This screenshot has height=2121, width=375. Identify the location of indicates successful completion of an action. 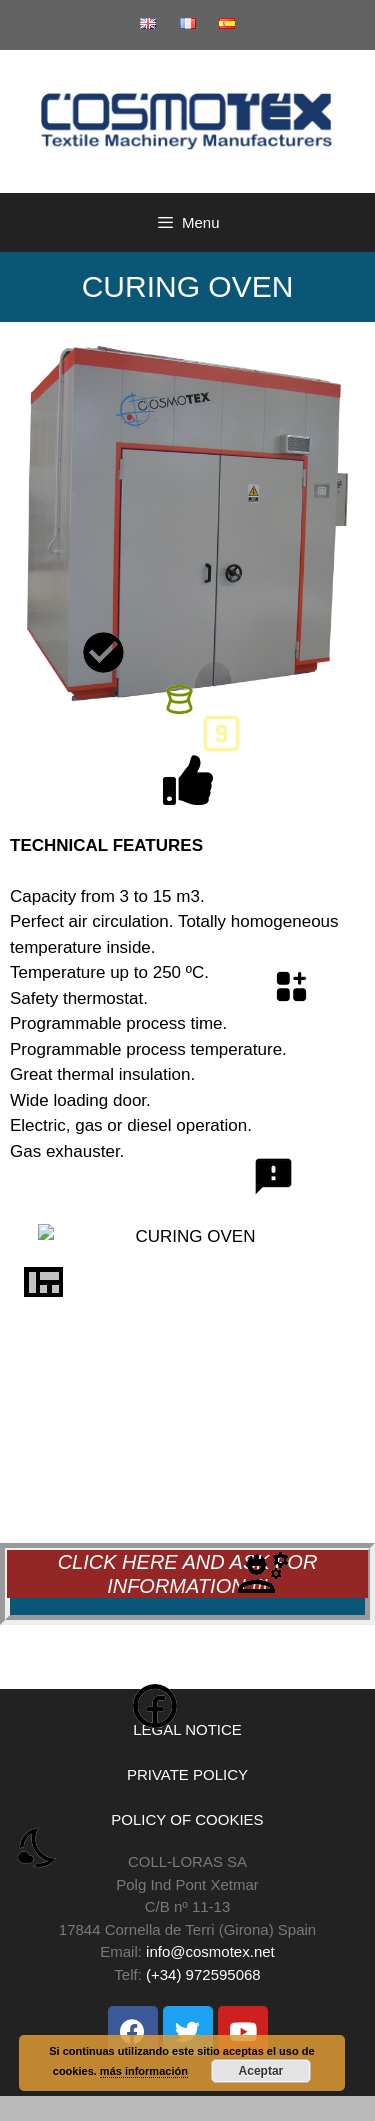
(103, 652).